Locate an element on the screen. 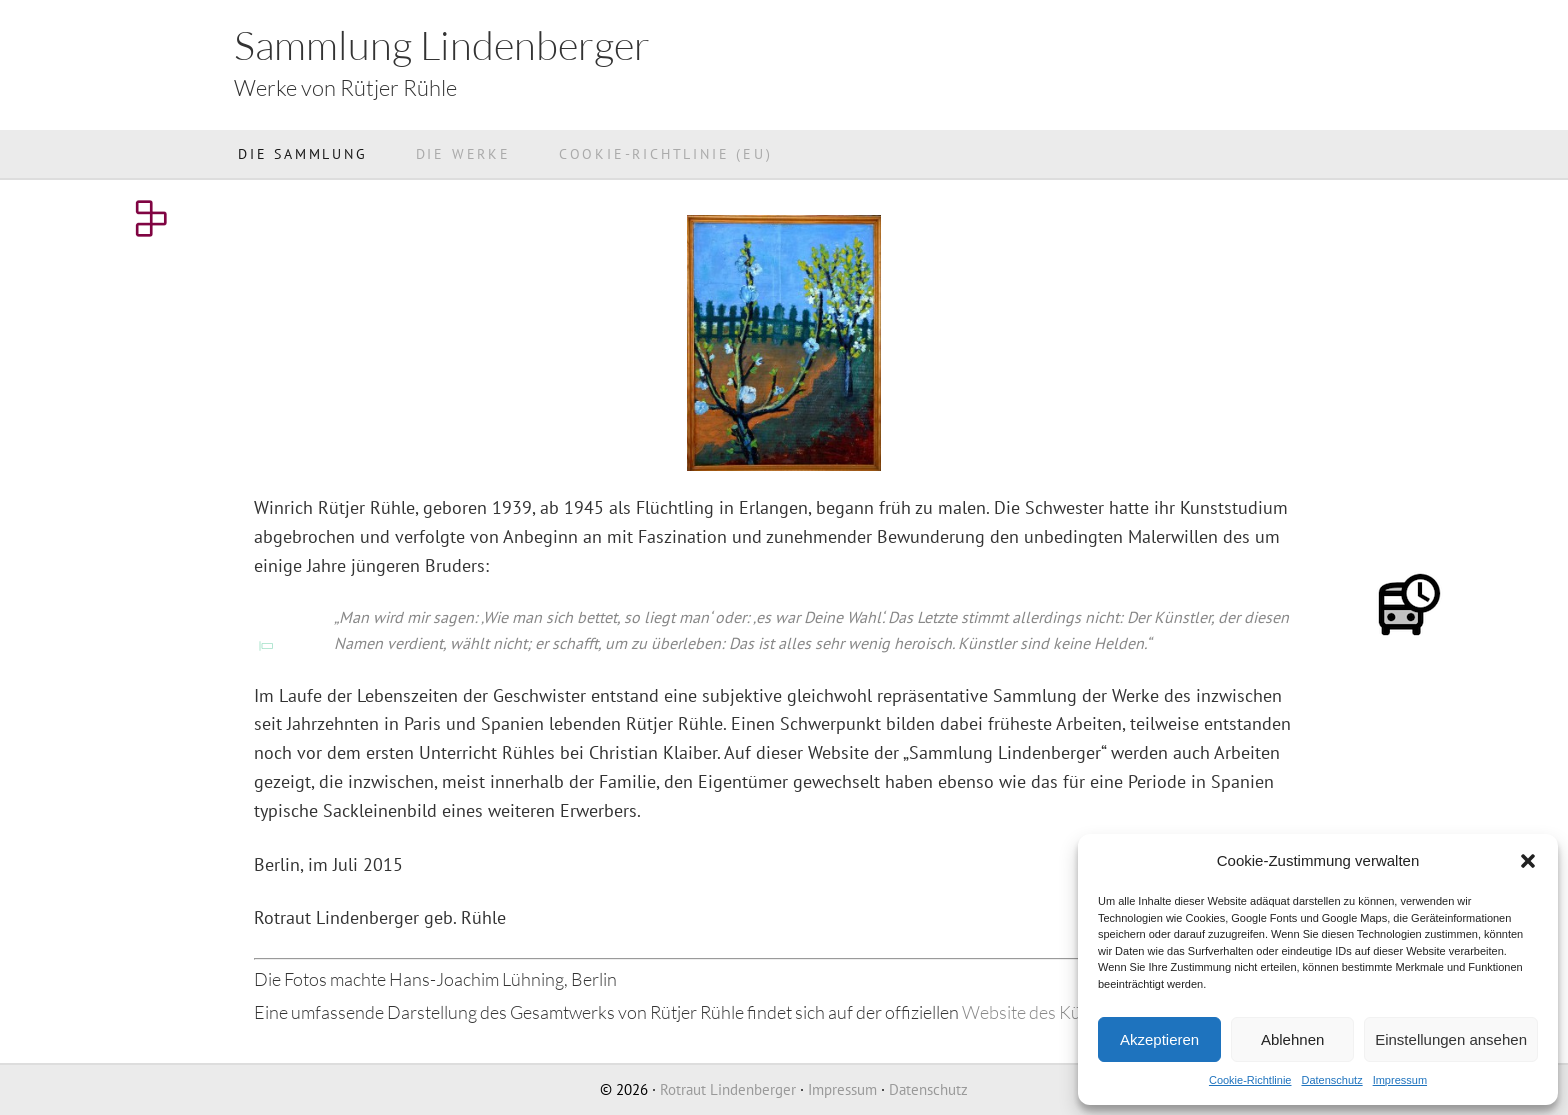  open replit coding environment is located at coordinates (148, 218).